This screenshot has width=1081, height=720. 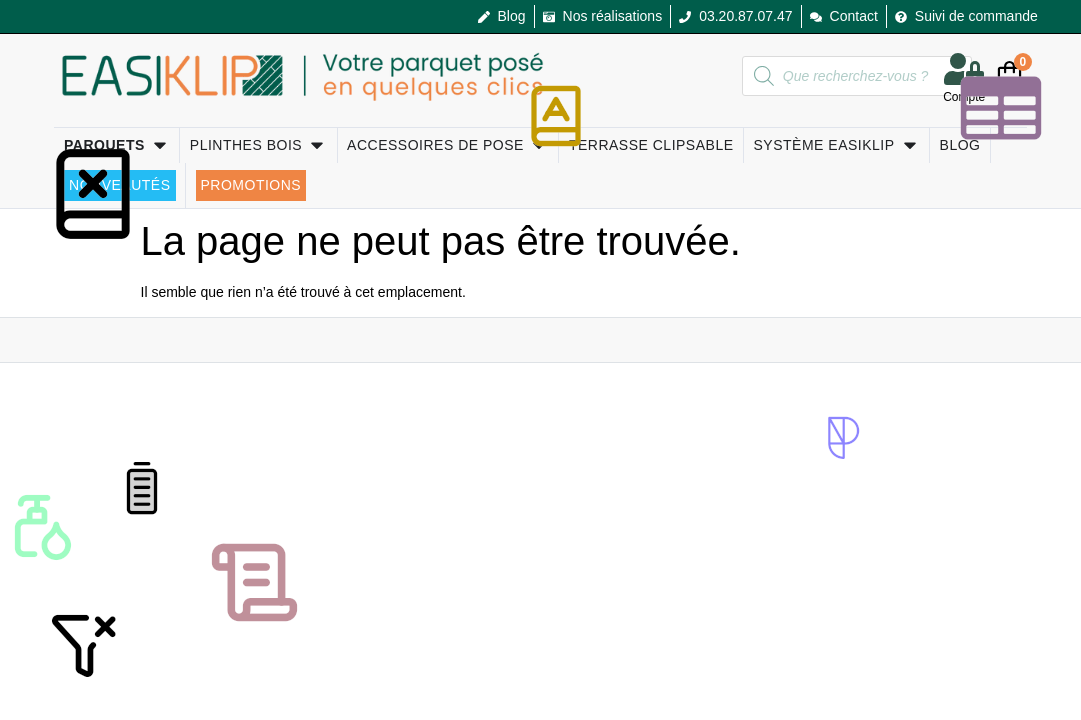 What do you see at coordinates (254, 582) in the screenshot?
I see `view document or manuscript` at bounding box center [254, 582].